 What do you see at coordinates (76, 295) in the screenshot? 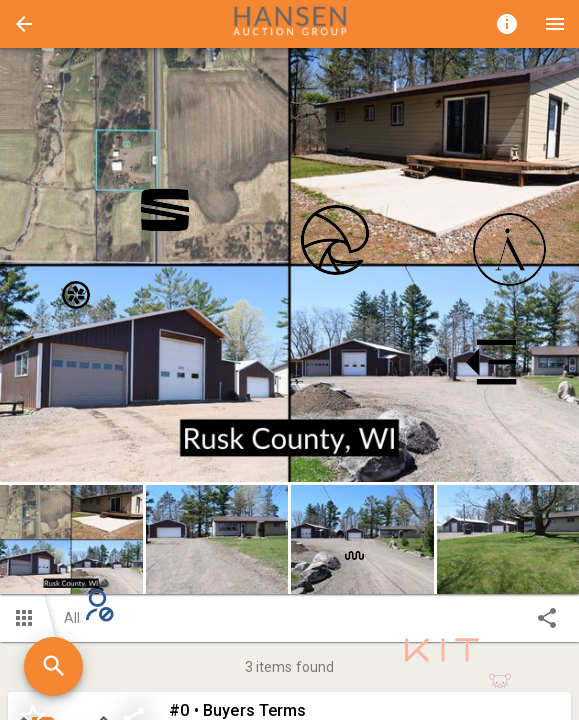
I see `open Pivotal Tracker app` at bounding box center [76, 295].